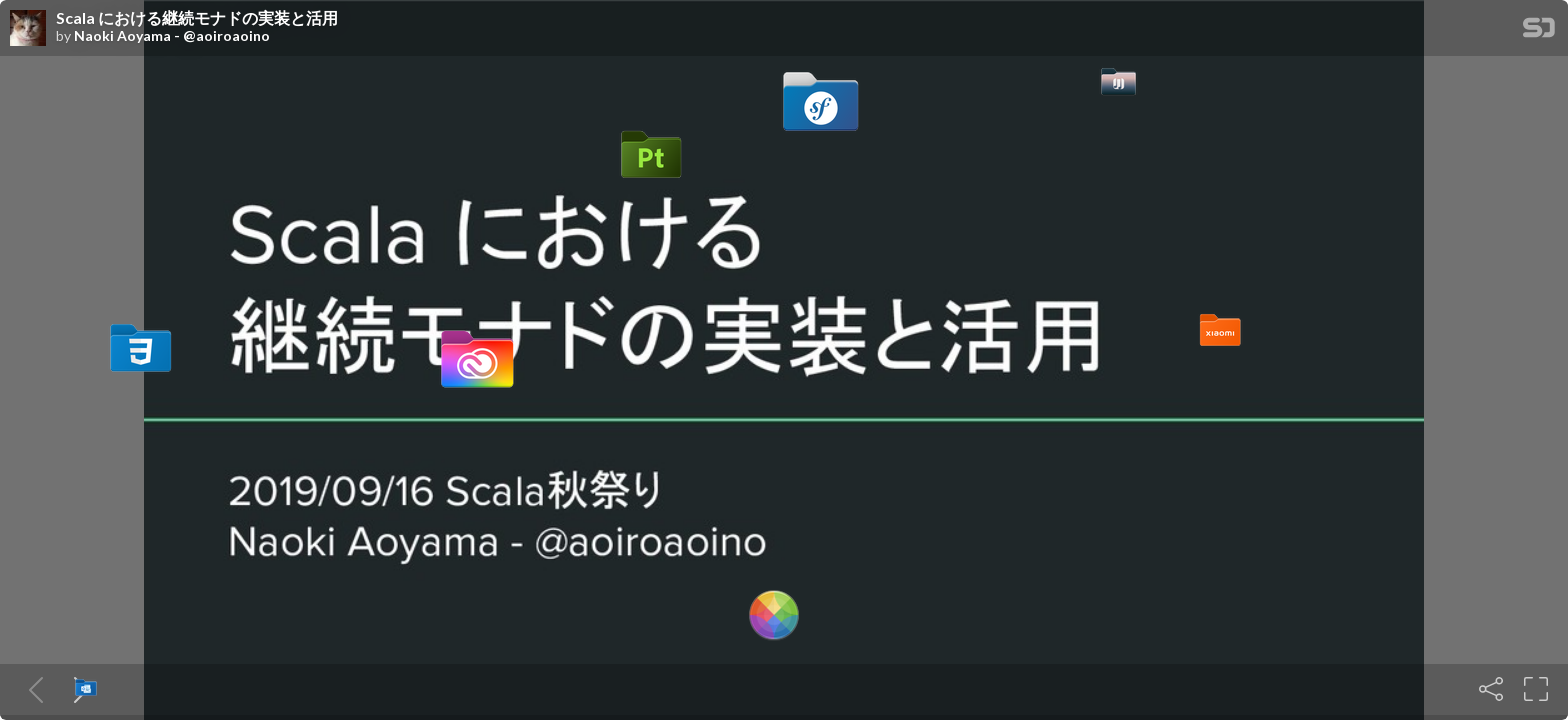  I want to click on folder containing symfony framework project files, so click(820, 103).